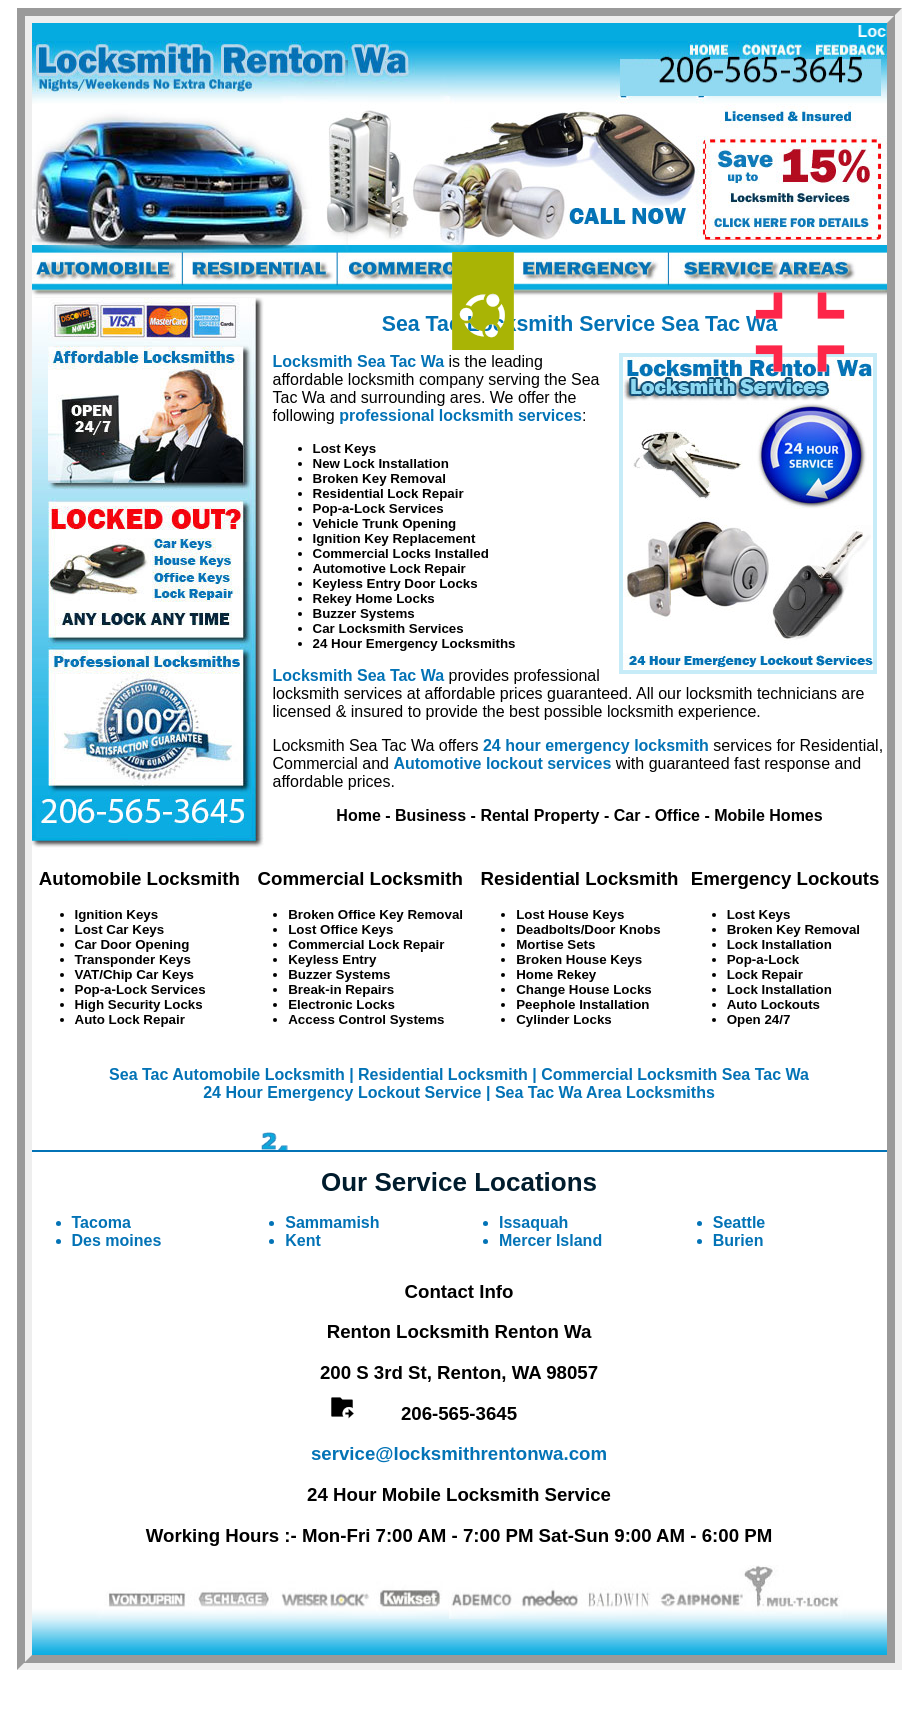 The image size is (918, 1714). What do you see at coordinates (800, 332) in the screenshot?
I see `exit fullscreen mode` at bounding box center [800, 332].